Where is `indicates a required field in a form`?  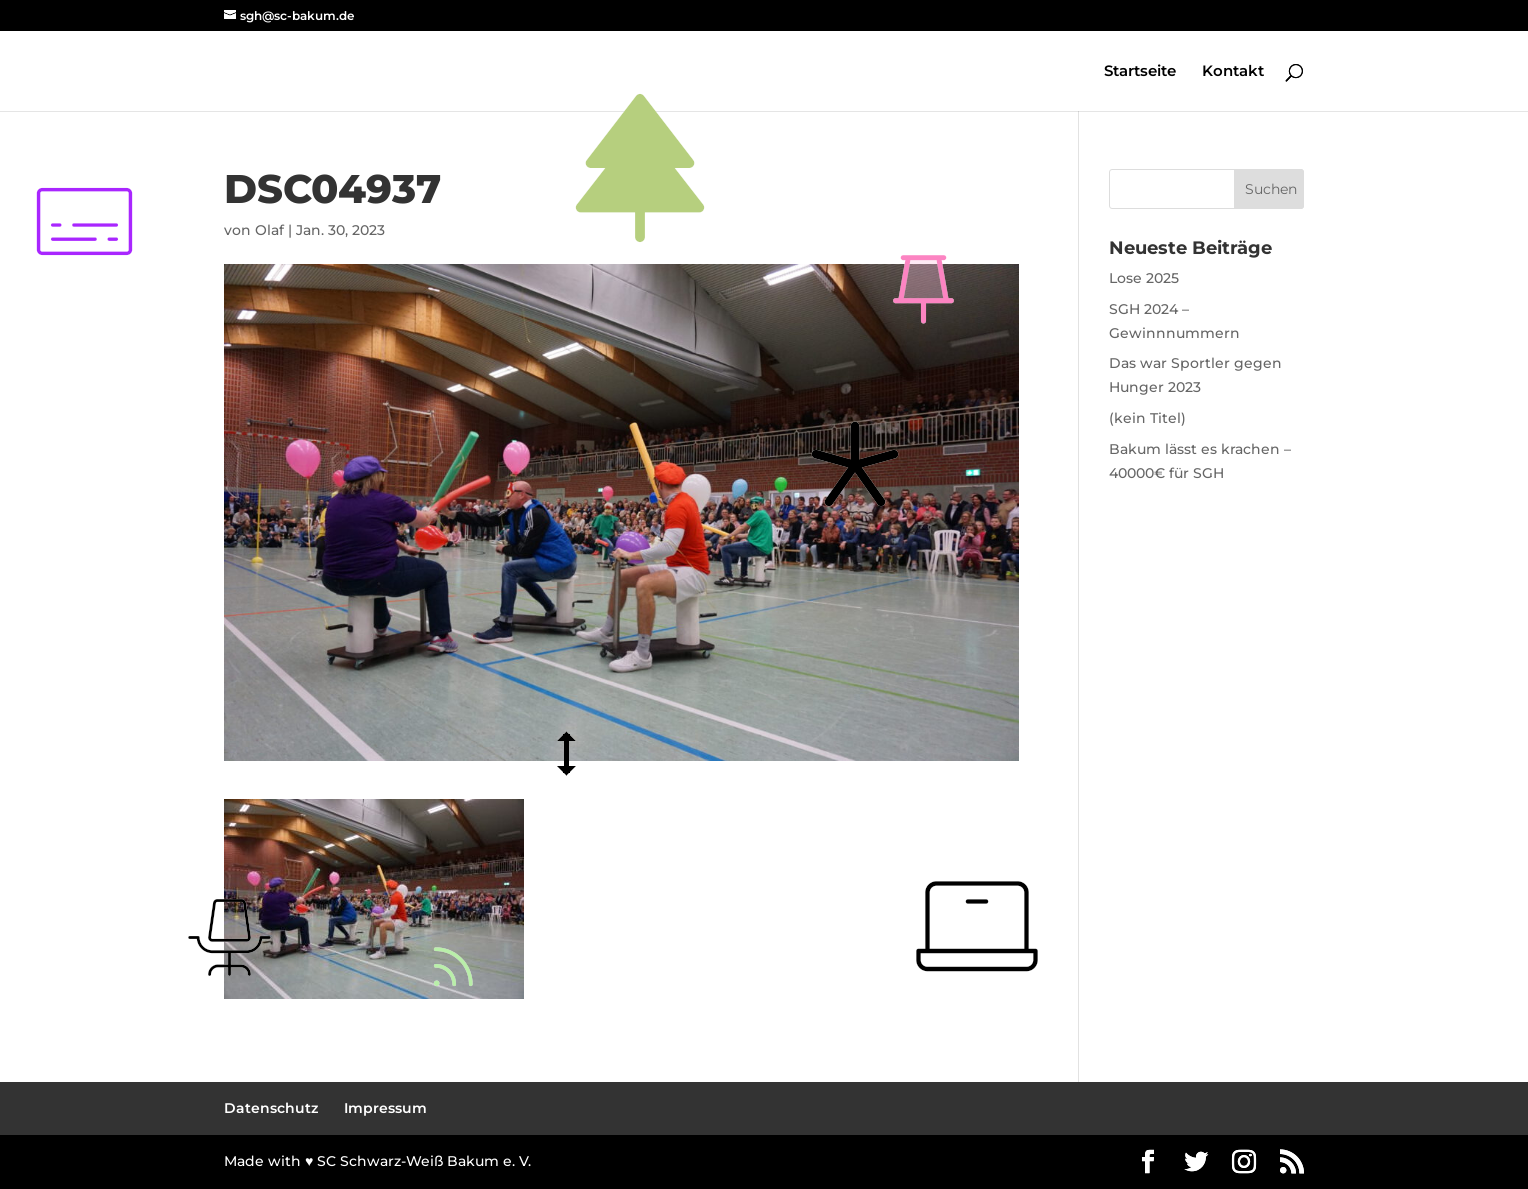
indicates a required field in a form is located at coordinates (855, 465).